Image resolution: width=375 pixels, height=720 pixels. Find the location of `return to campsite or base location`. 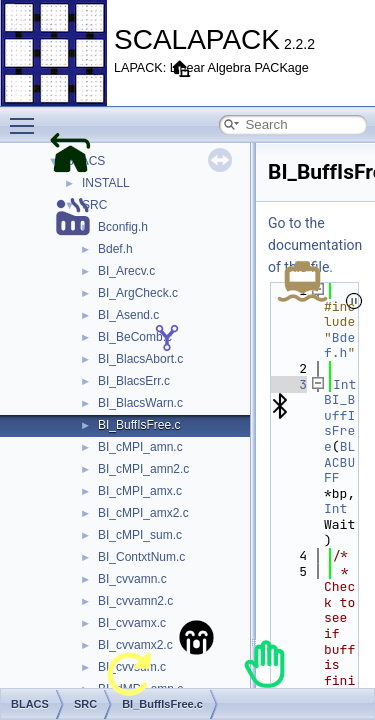

return to campsite or base location is located at coordinates (70, 152).